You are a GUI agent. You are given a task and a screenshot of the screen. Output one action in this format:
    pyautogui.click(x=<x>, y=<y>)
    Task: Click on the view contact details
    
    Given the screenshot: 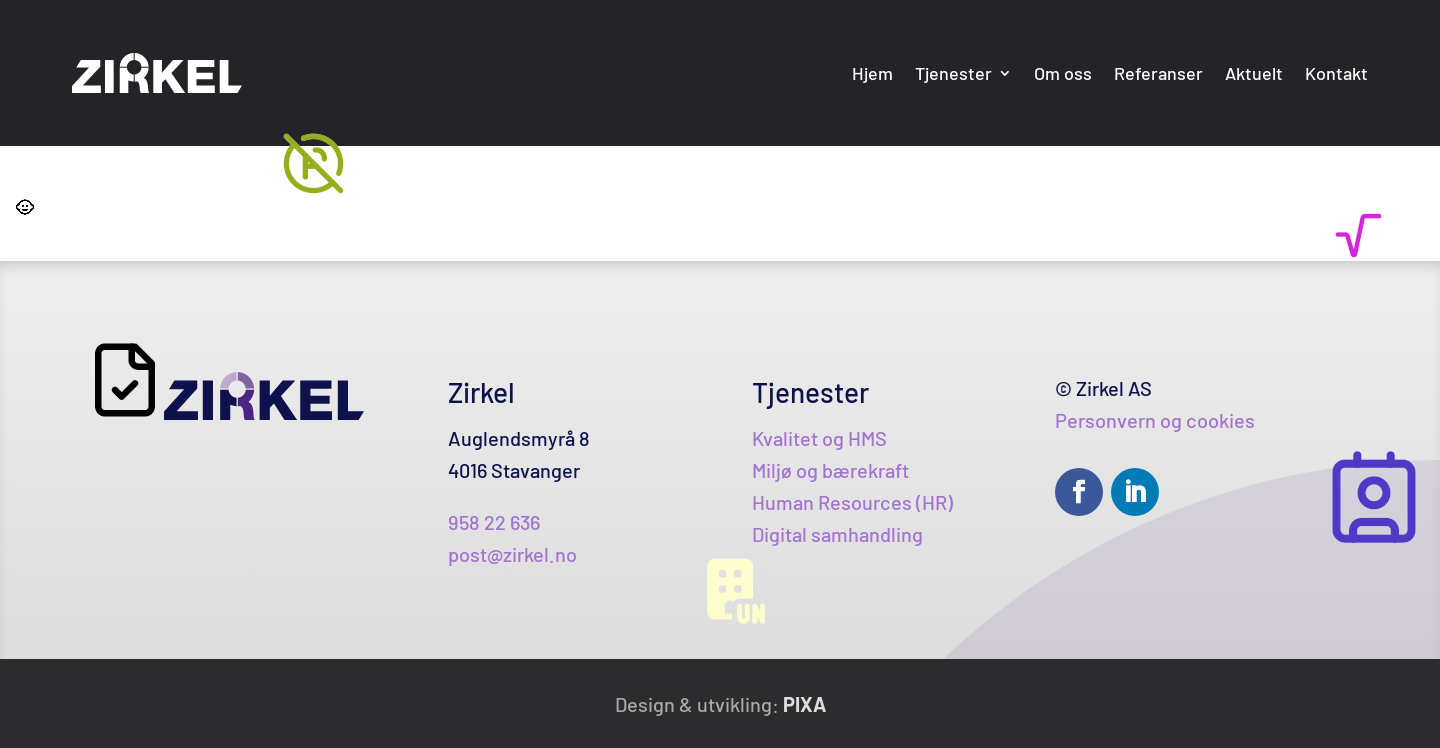 What is the action you would take?
    pyautogui.click(x=1374, y=497)
    